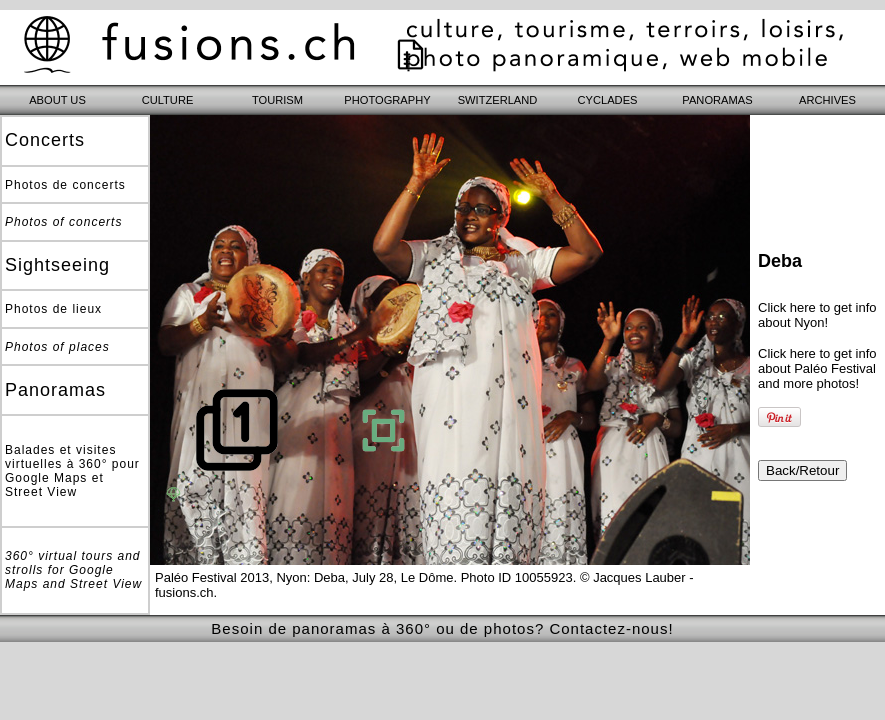  I want to click on scan a QR code or barcode, so click(383, 430).